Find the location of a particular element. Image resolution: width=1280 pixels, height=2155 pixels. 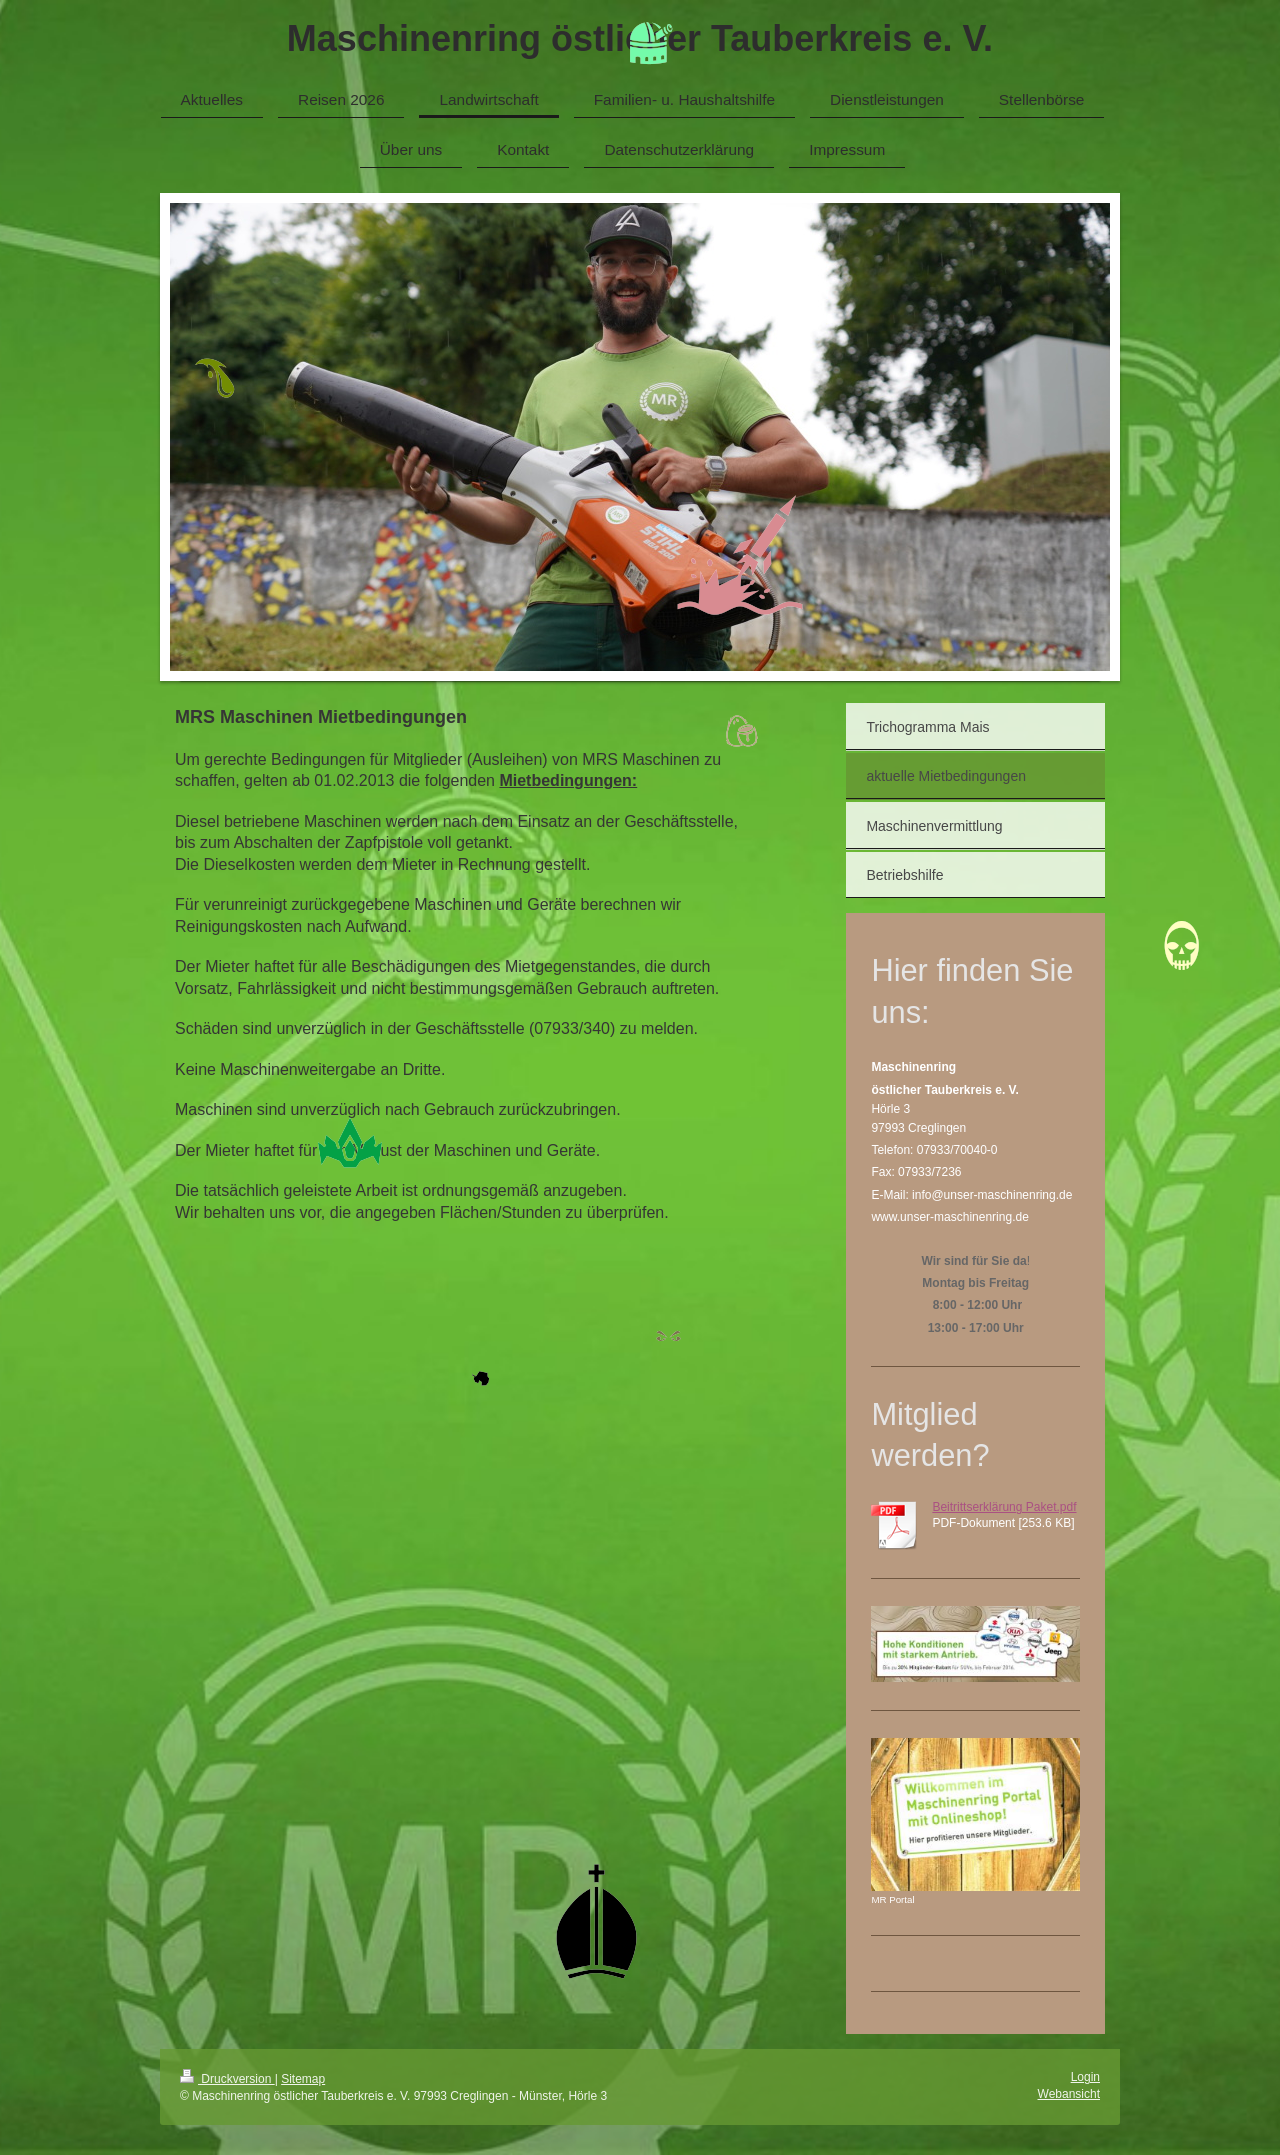

indicates a slime or liquid-based ability in a game is located at coordinates (214, 378).